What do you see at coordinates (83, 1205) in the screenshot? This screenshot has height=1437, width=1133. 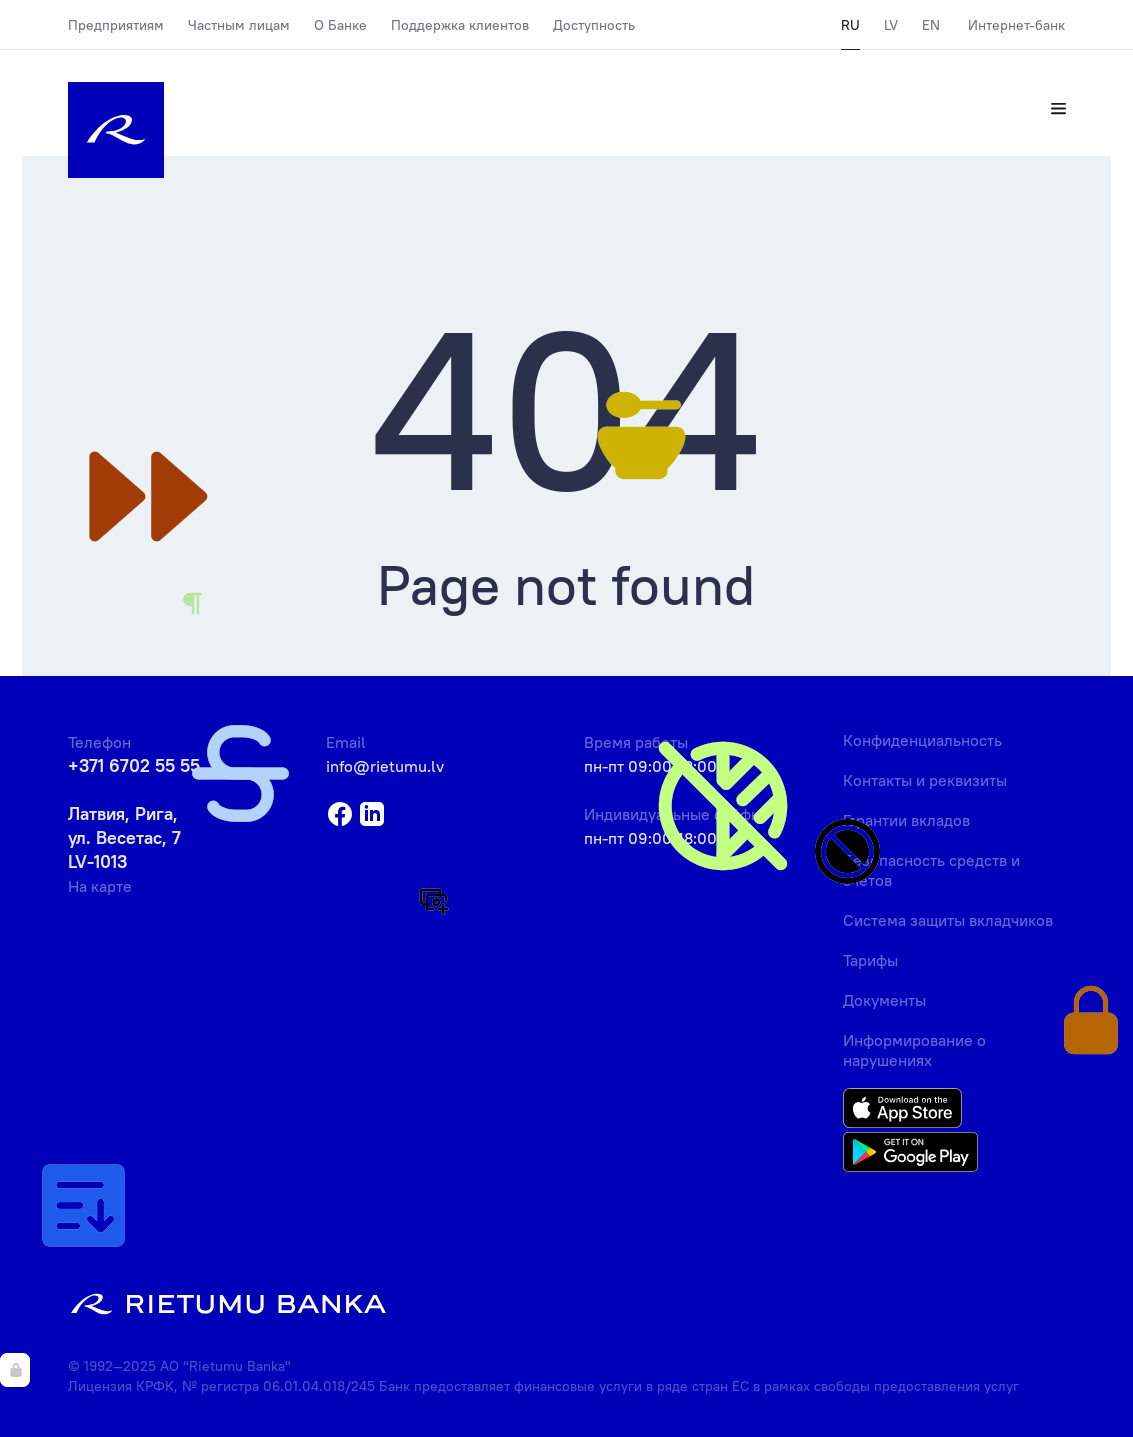 I see `sort items in ascending order` at bounding box center [83, 1205].